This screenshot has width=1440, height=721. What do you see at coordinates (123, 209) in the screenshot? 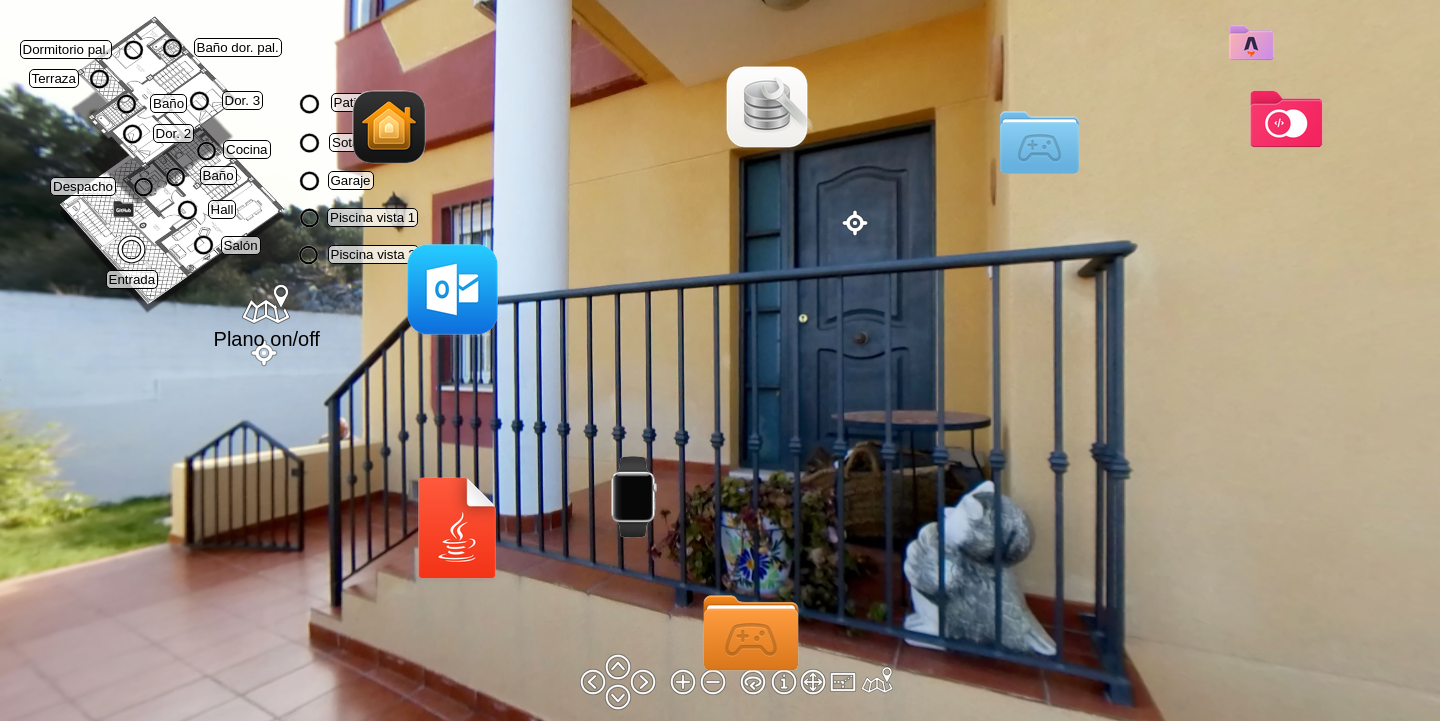
I see `open github repositories folder` at bounding box center [123, 209].